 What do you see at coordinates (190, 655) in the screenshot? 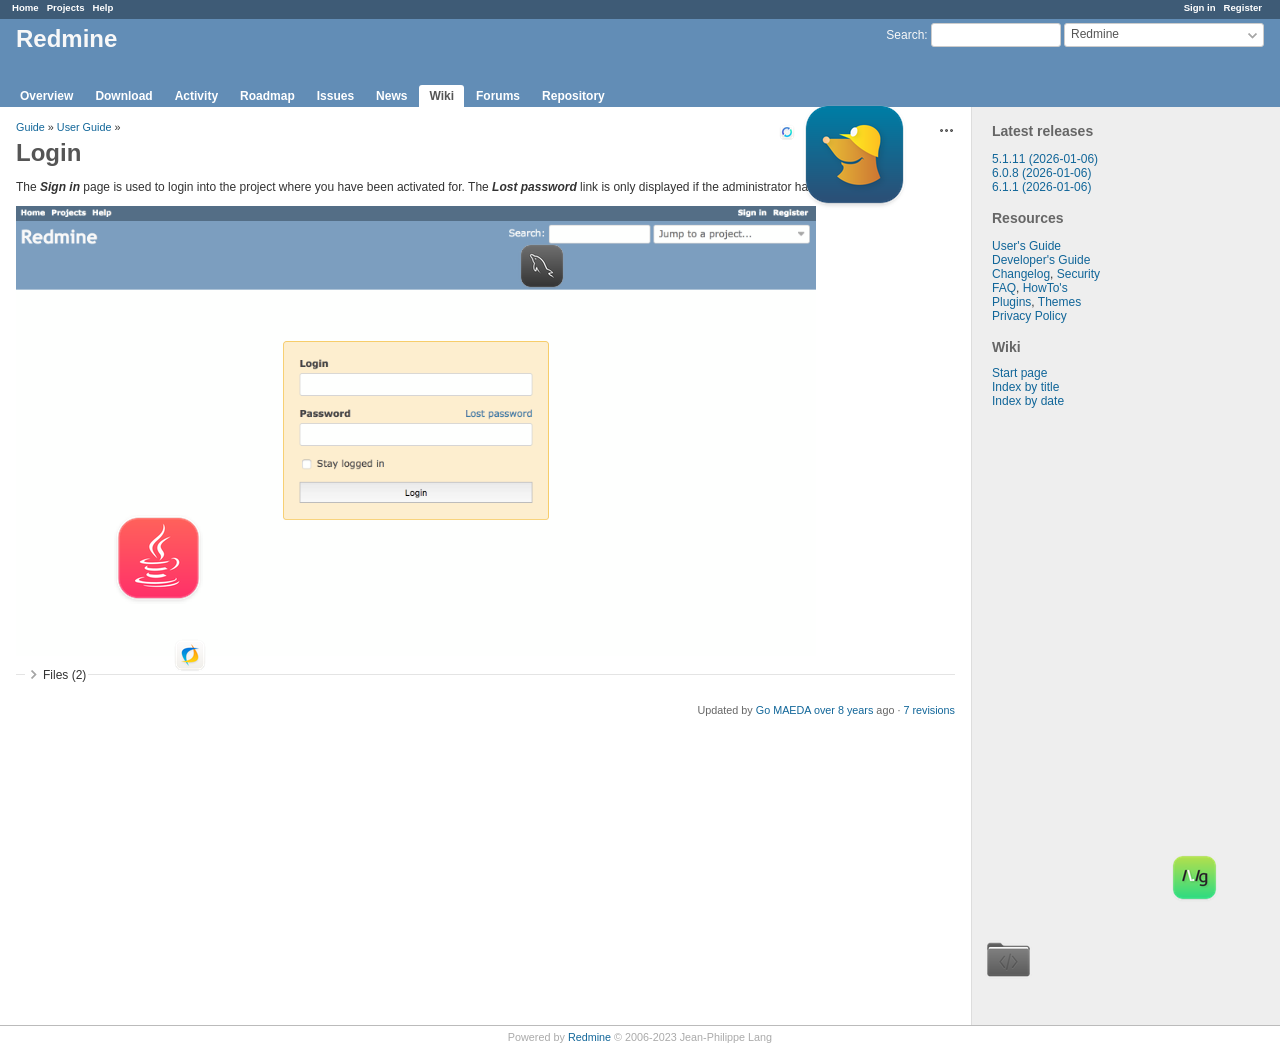
I see `open CrossOver app to run Windows software` at bounding box center [190, 655].